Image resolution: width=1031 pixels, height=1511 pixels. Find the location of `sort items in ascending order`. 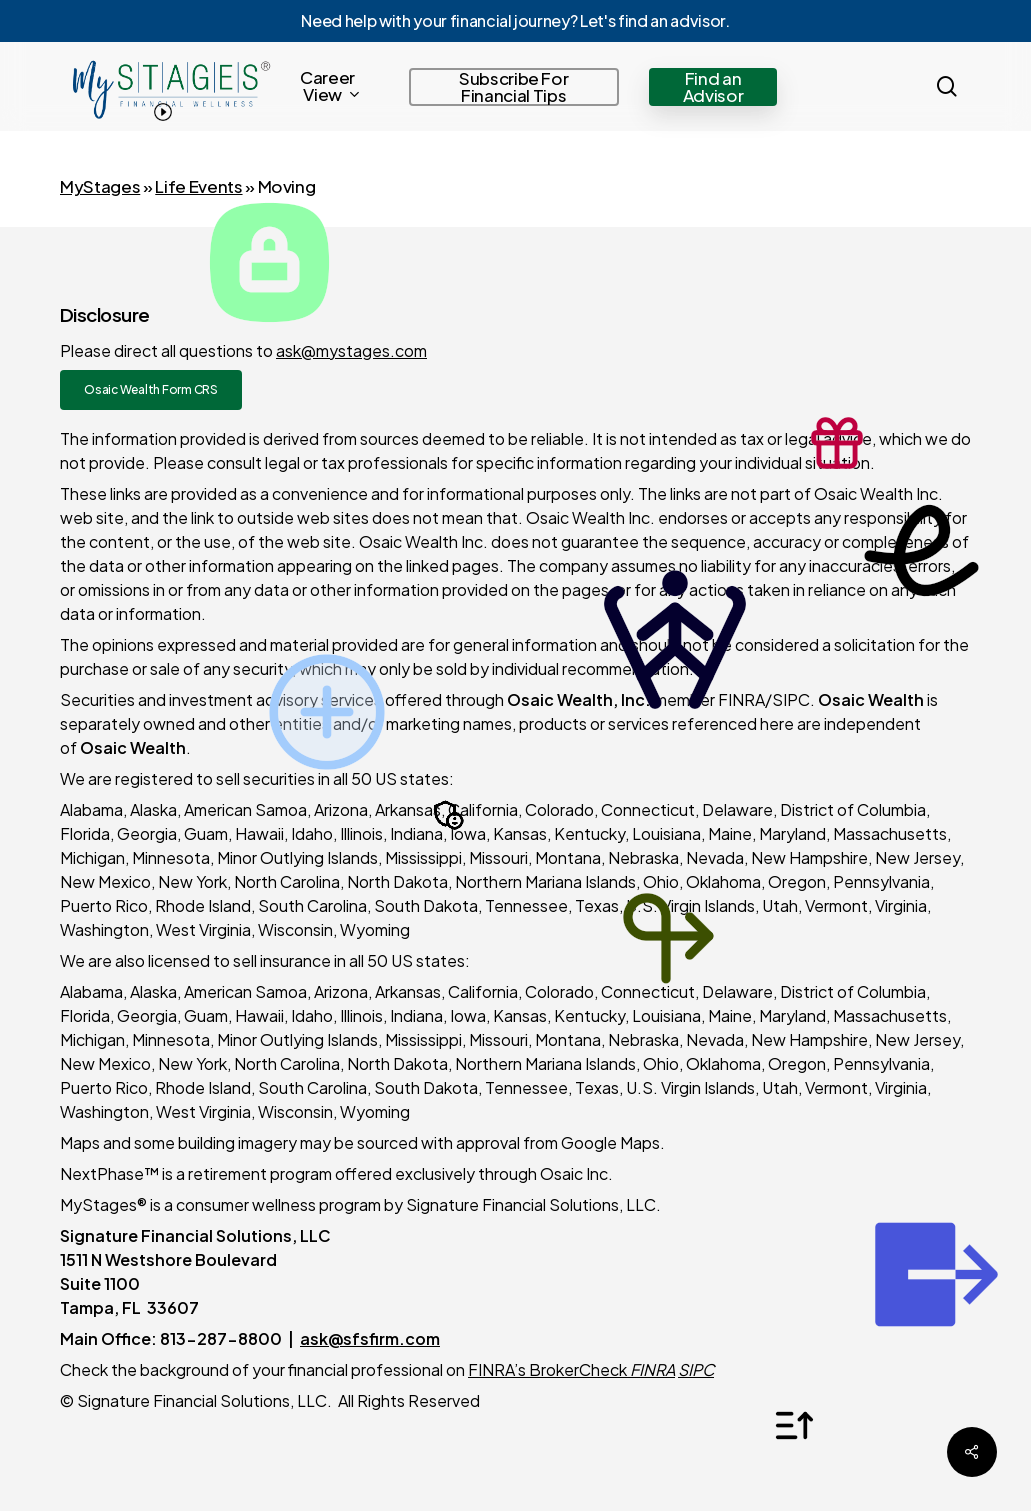

sort items in ascending order is located at coordinates (793, 1425).